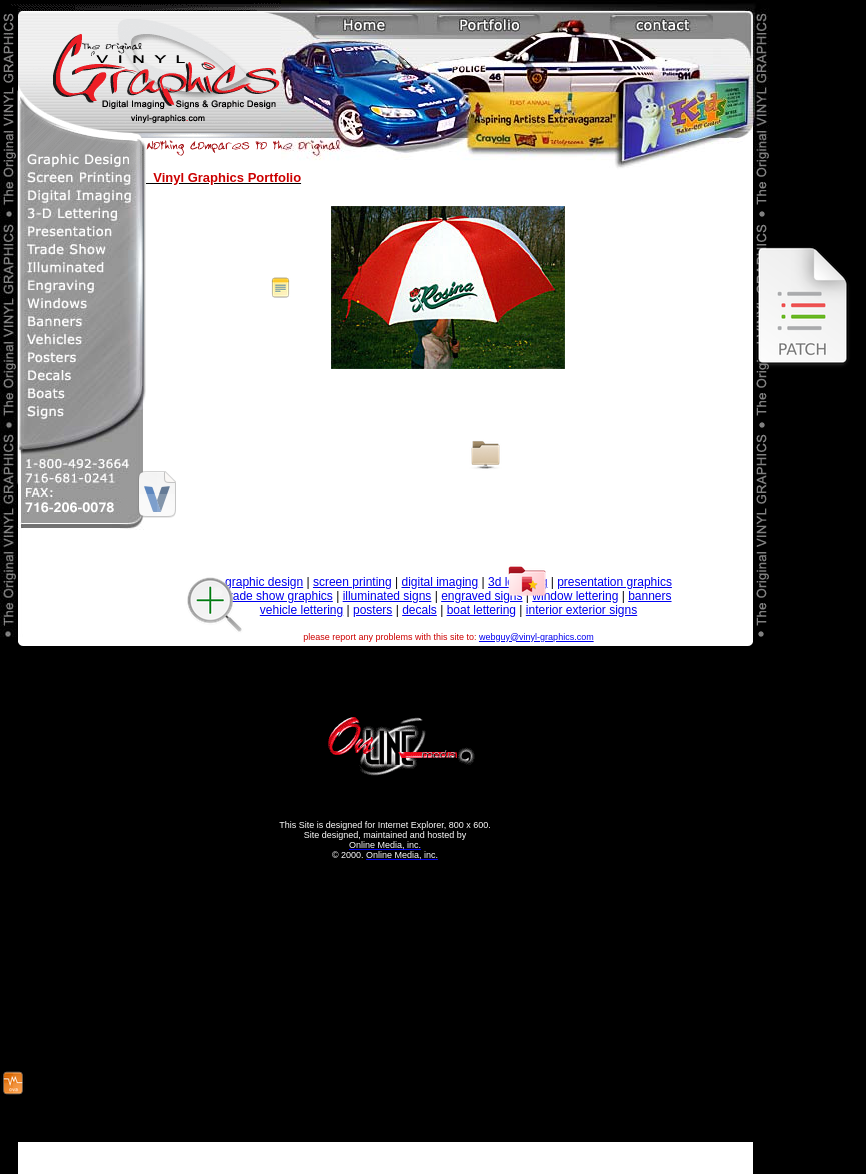  What do you see at coordinates (13, 1083) in the screenshot?
I see `open a VirtualBox appliance file (.ova)` at bounding box center [13, 1083].